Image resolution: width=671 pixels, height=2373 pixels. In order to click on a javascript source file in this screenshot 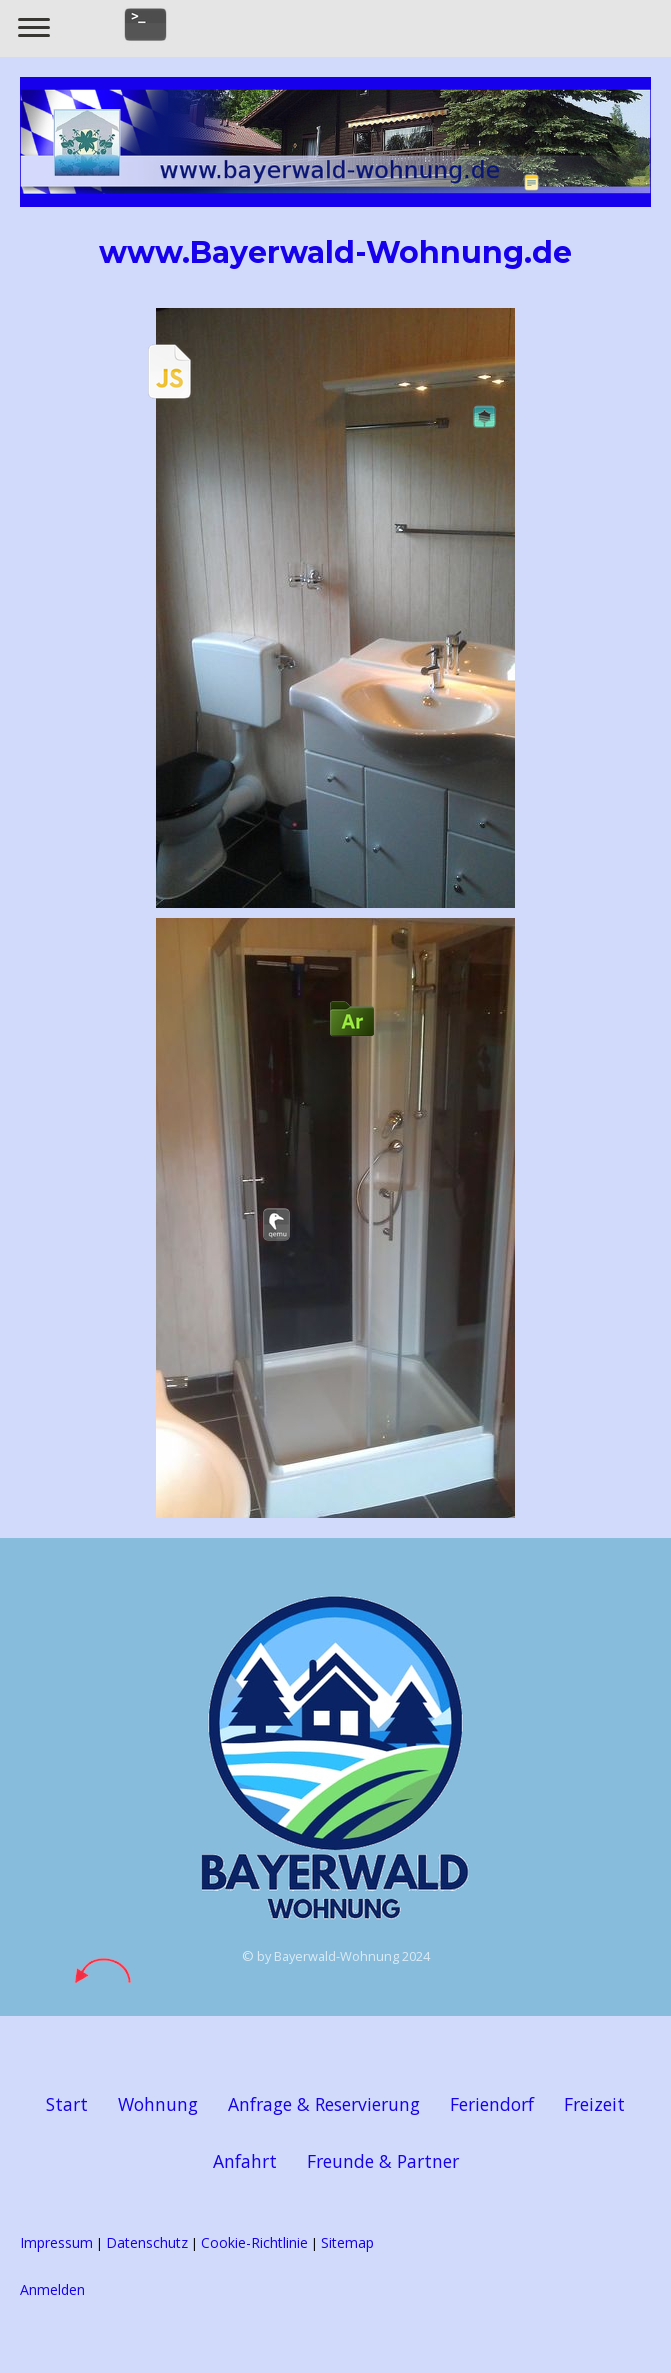, I will do `click(169, 371)`.